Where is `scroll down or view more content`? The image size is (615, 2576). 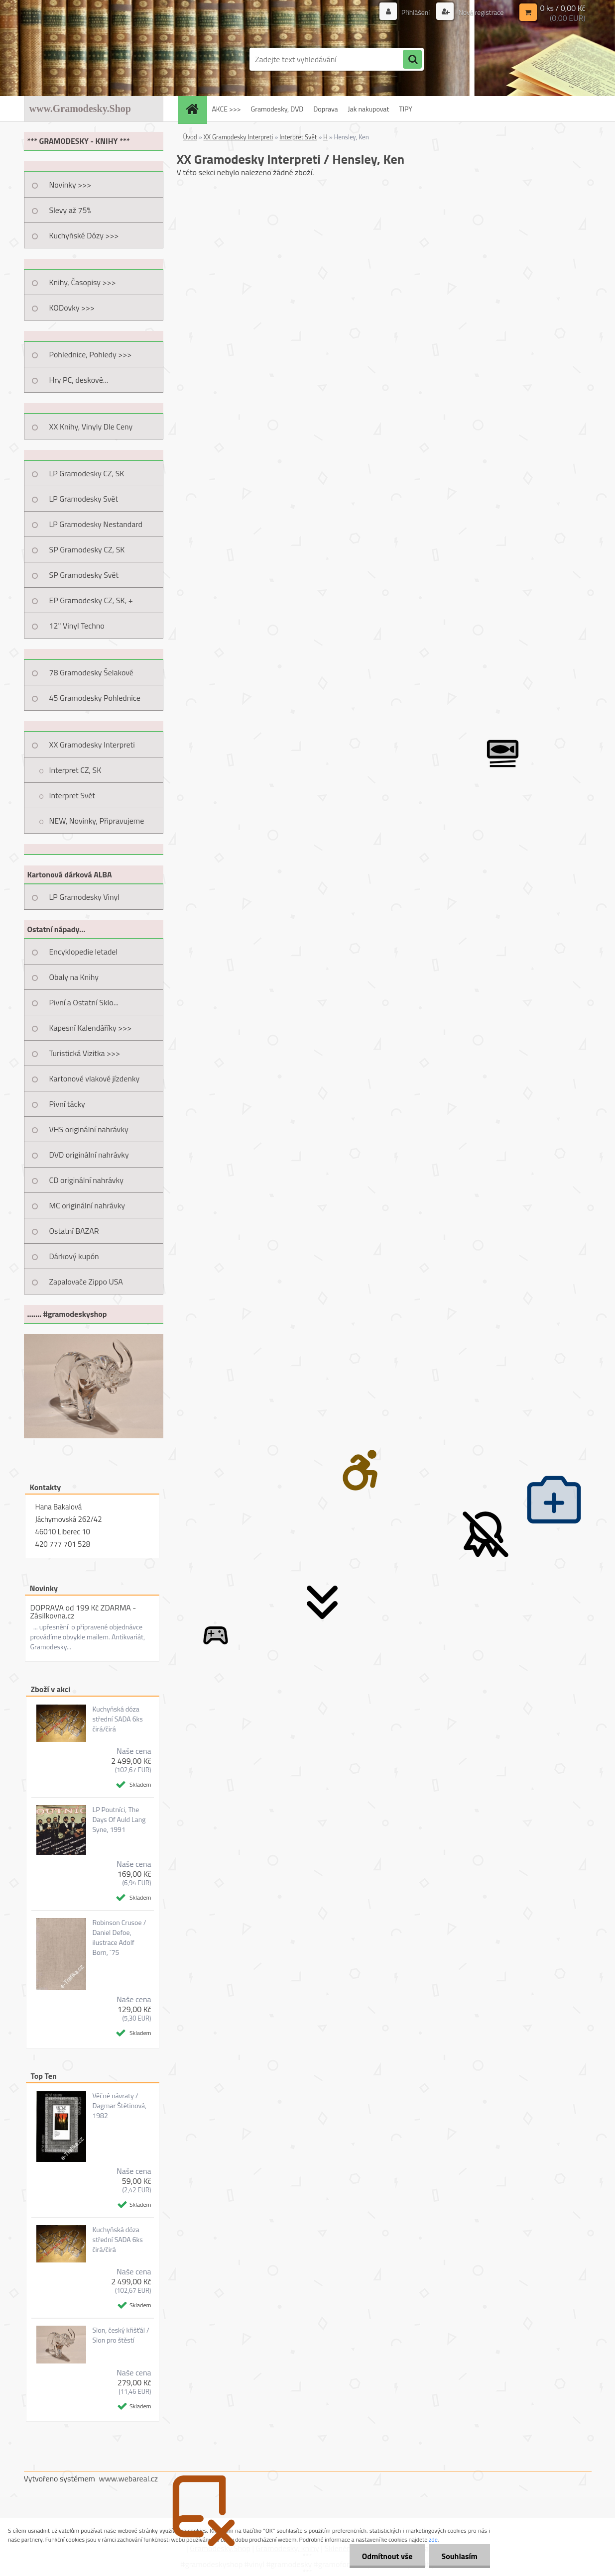 scroll down or view more content is located at coordinates (322, 1601).